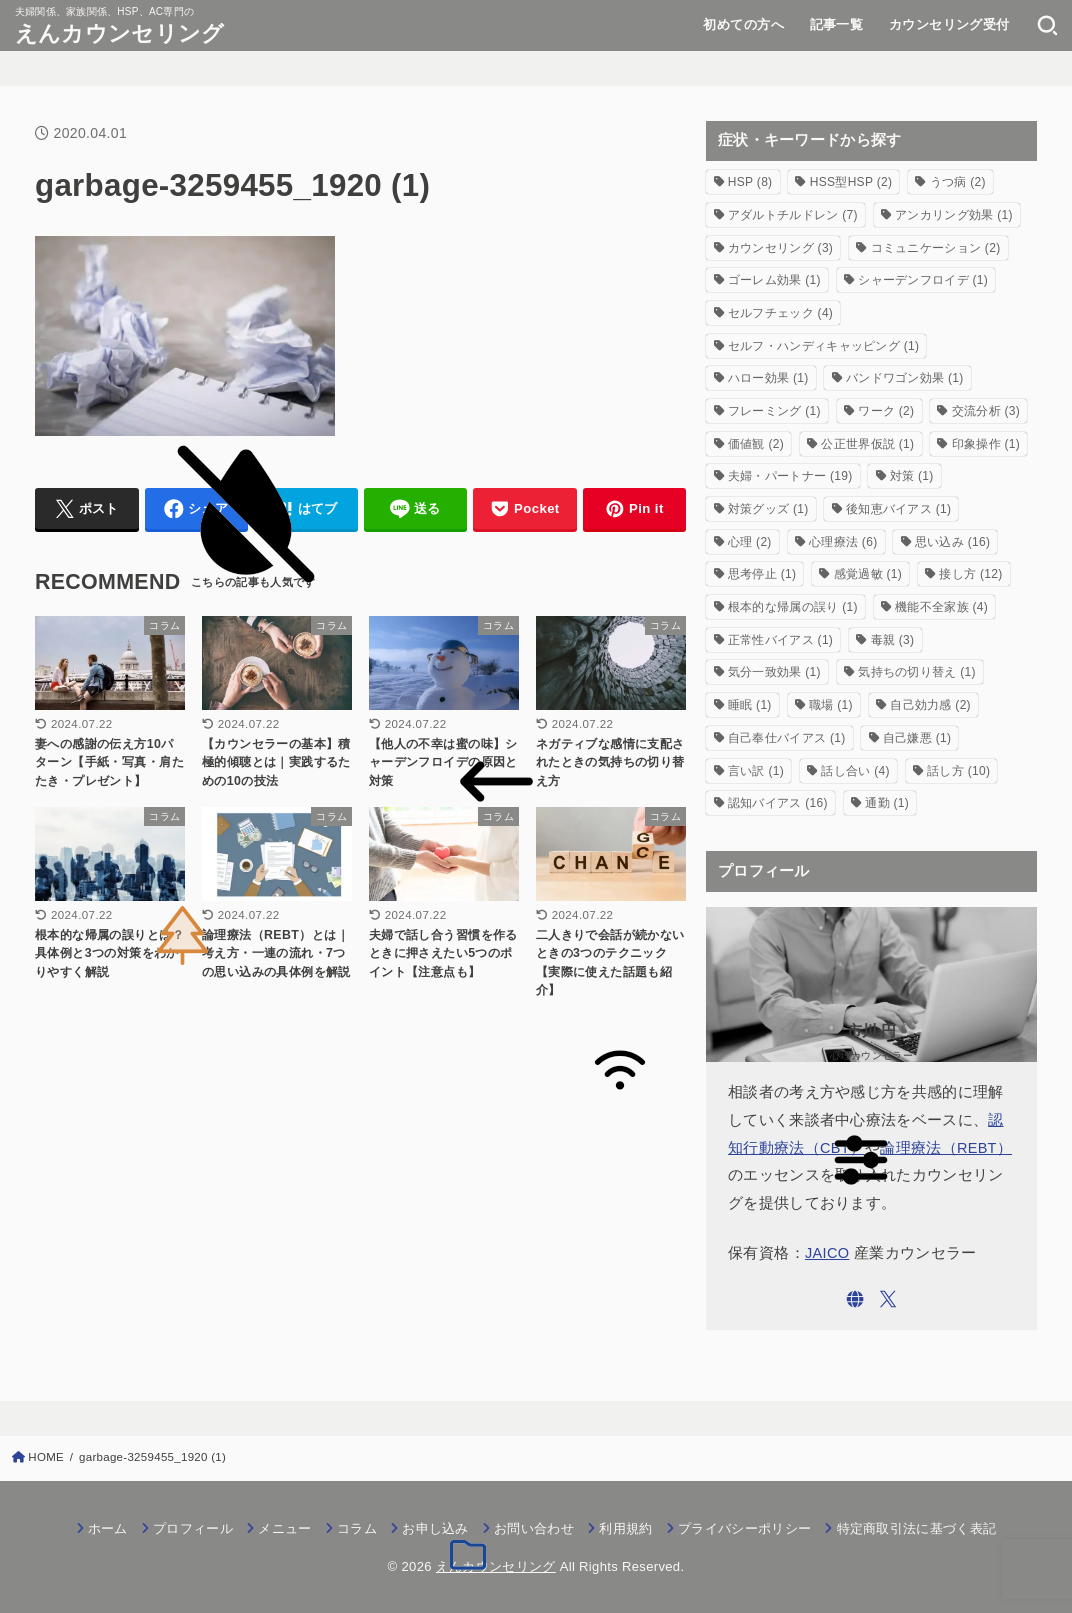 This screenshot has height=1613, width=1072. I want to click on represents nature or environmental features, so click(182, 935).